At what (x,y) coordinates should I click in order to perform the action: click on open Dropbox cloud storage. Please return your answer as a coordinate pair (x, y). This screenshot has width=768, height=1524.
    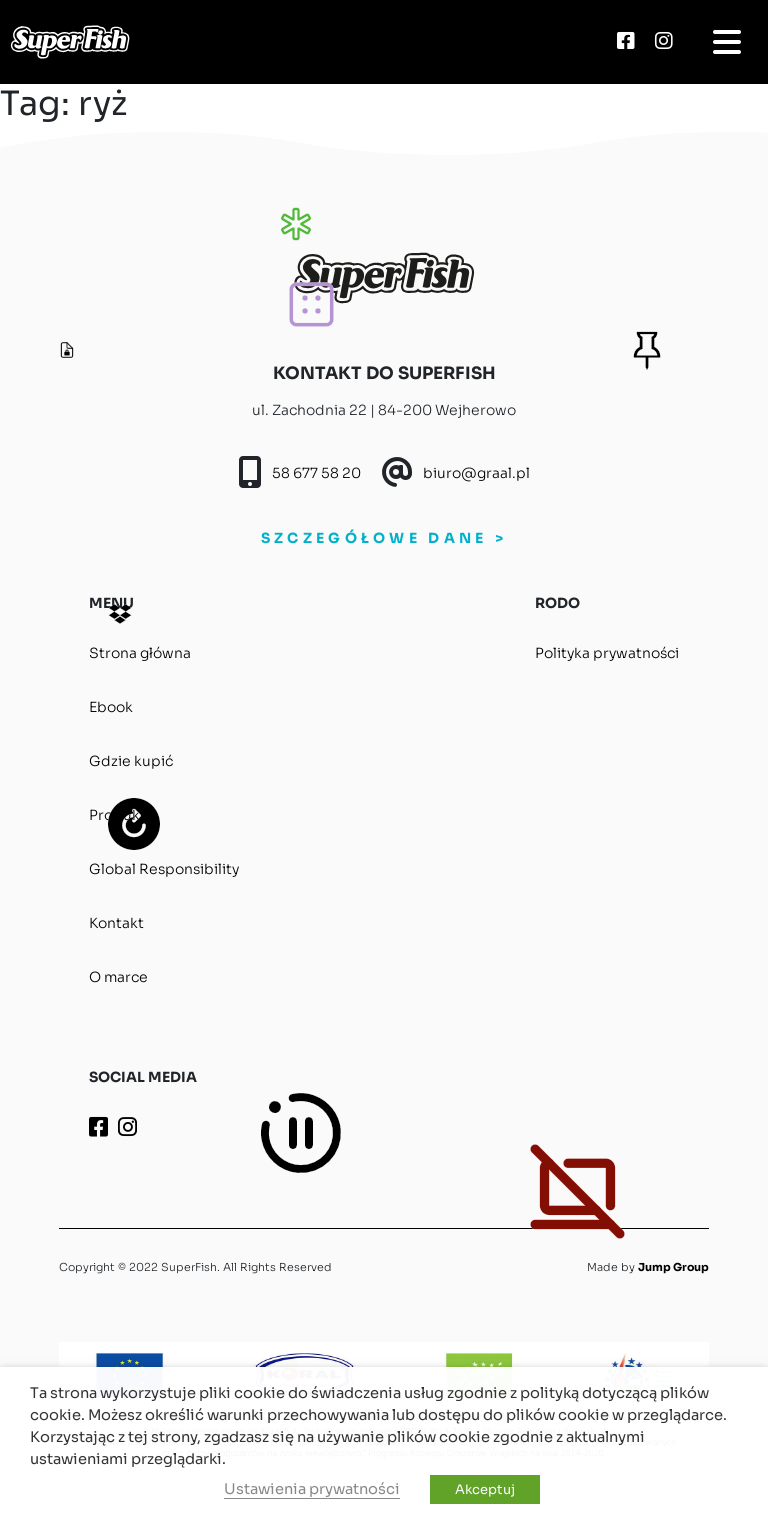
    Looking at the image, I should click on (120, 614).